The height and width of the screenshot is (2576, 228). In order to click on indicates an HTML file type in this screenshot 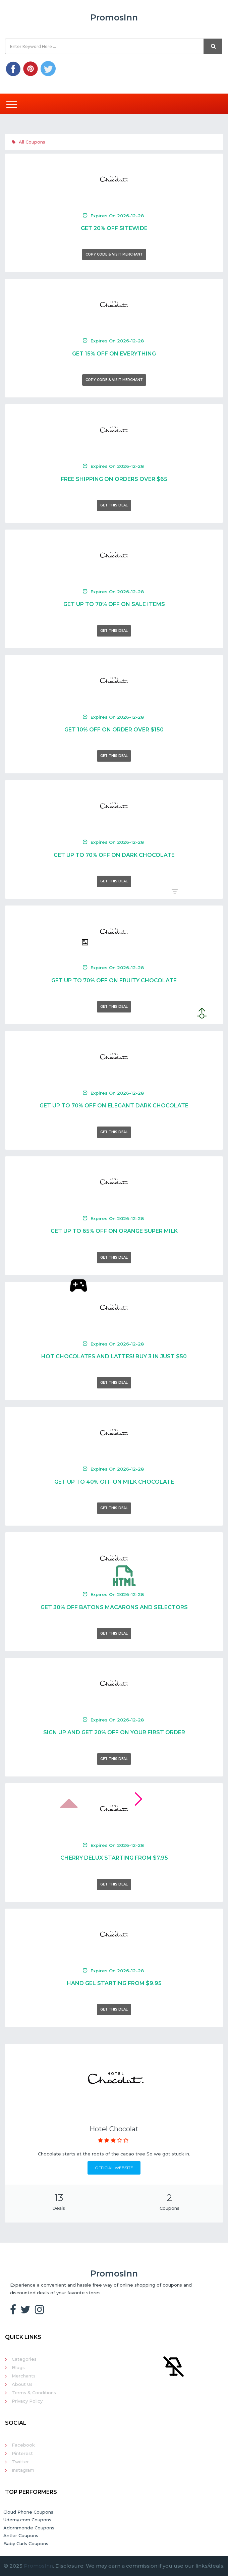, I will do `click(124, 1576)`.